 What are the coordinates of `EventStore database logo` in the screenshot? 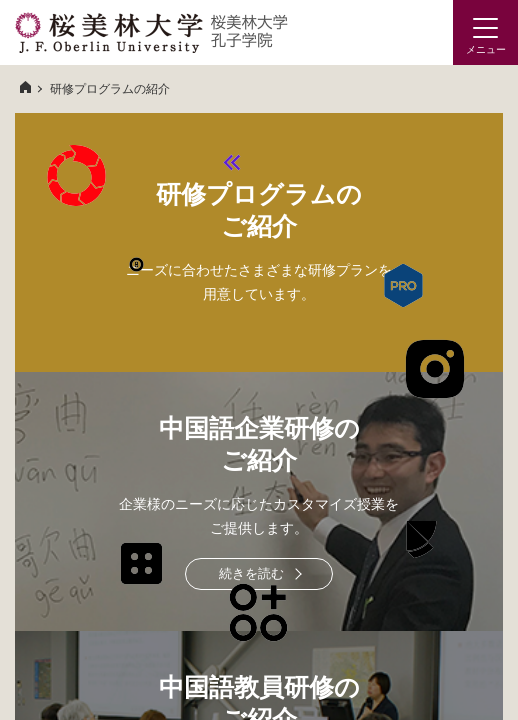 It's located at (76, 175).